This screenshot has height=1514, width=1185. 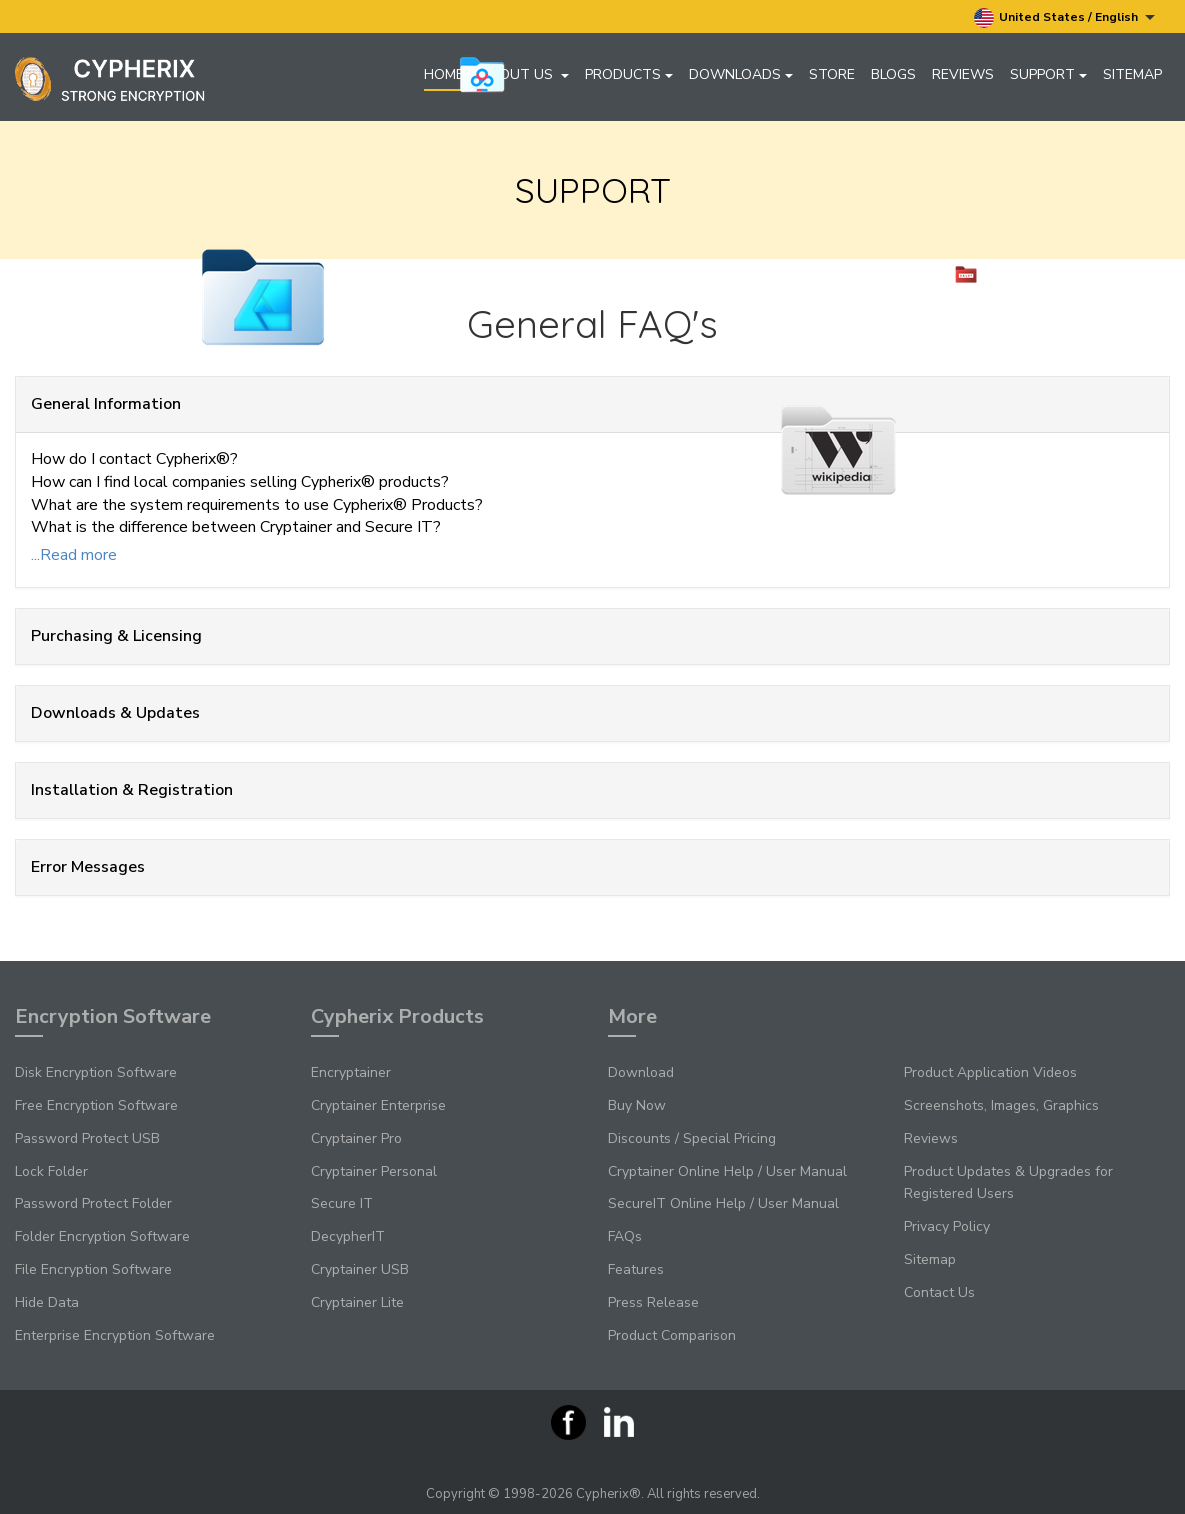 I want to click on open folder containing Affinity Designer files, so click(x=262, y=300).